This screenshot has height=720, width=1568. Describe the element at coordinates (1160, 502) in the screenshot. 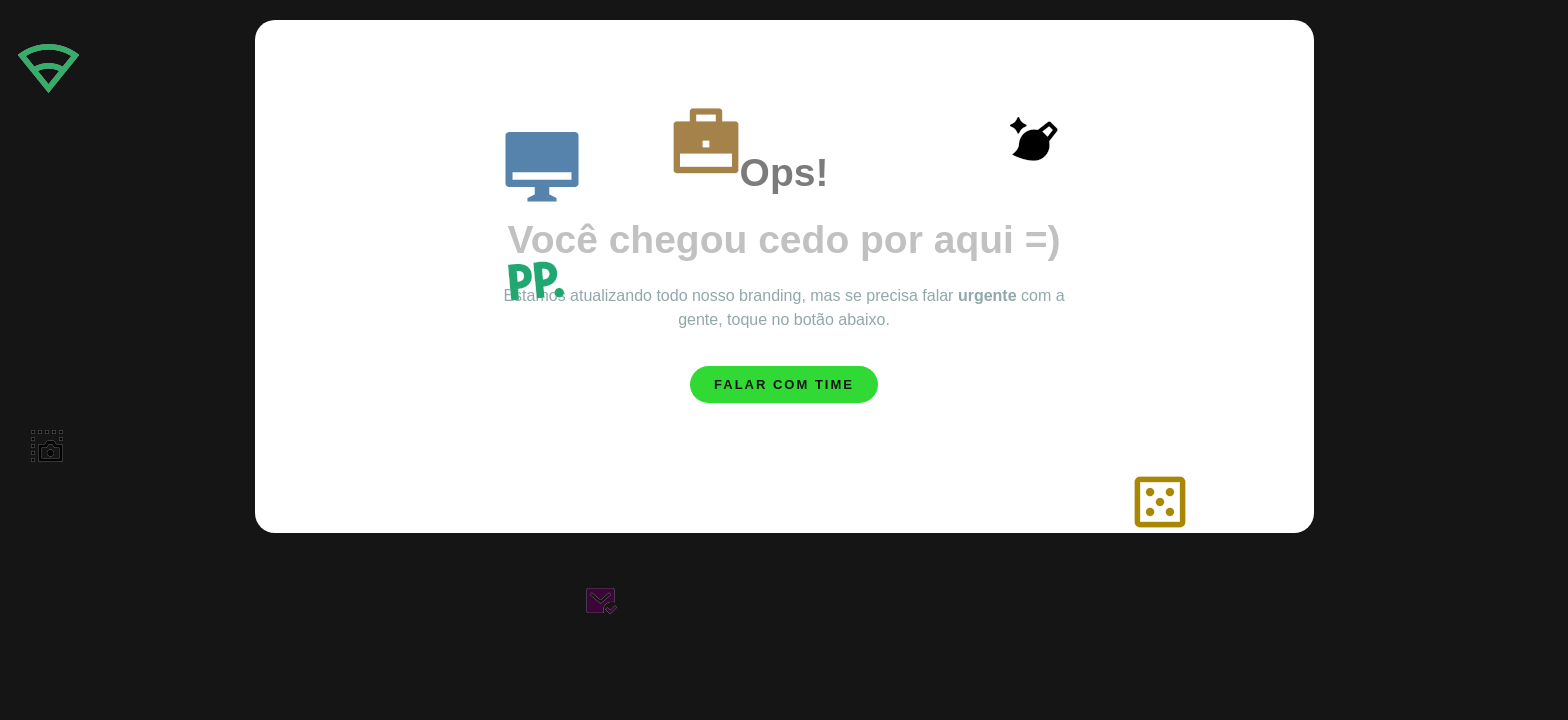

I see `randomize or shuffle content` at that location.